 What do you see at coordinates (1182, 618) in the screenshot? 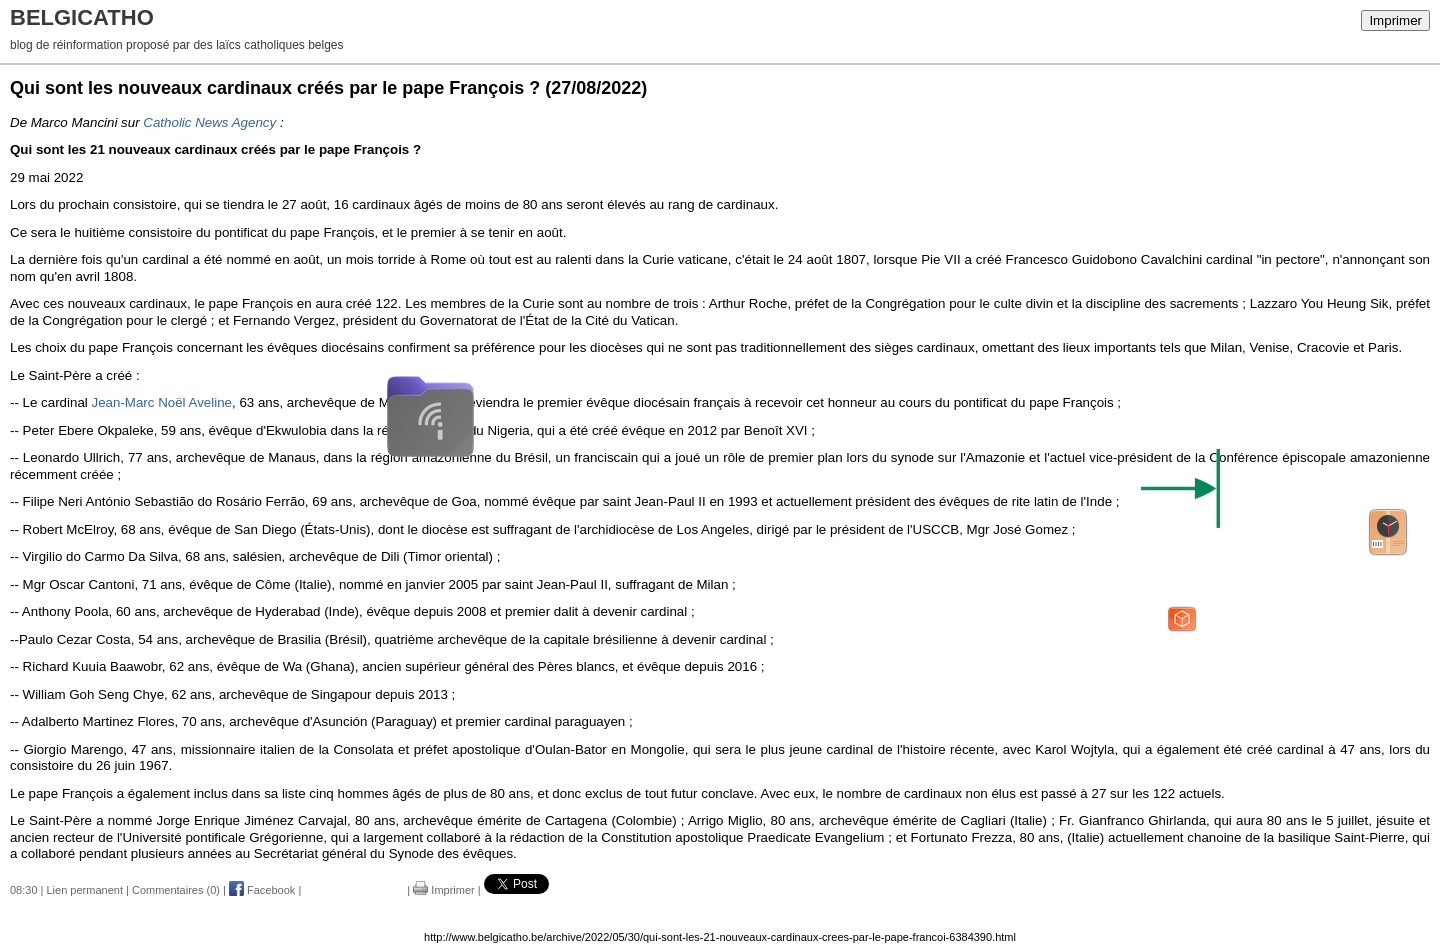
I see `a binary STL 3D model file` at bounding box center [1182, 618].